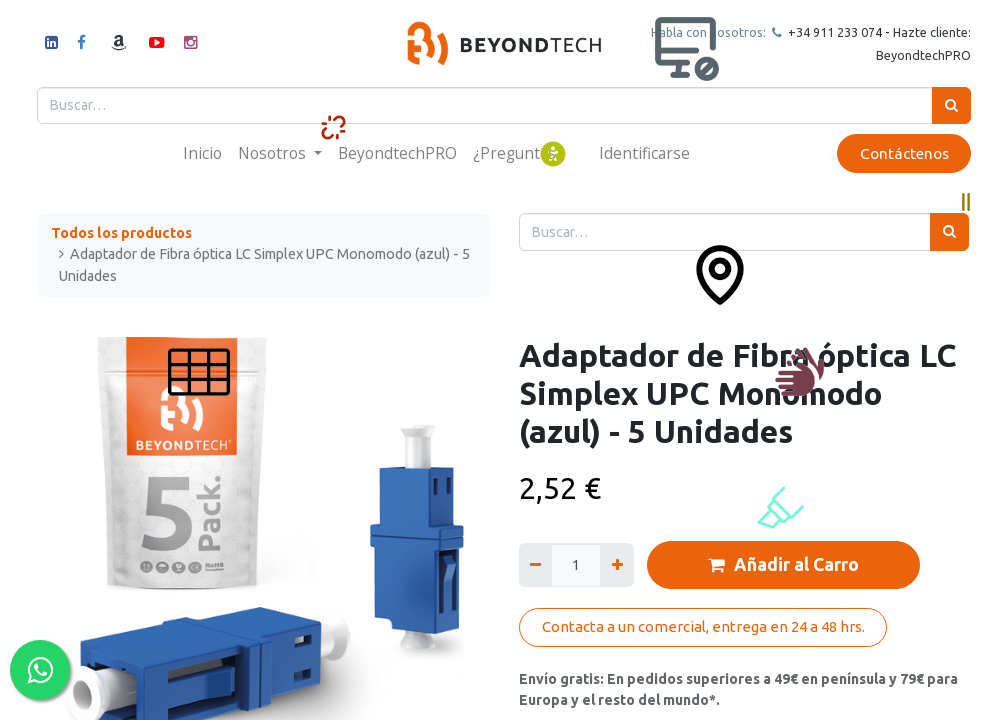  Describe the element at coordinates (333, 127) in the screenshot. I see `unlink or disconnect a connected item` at that location.